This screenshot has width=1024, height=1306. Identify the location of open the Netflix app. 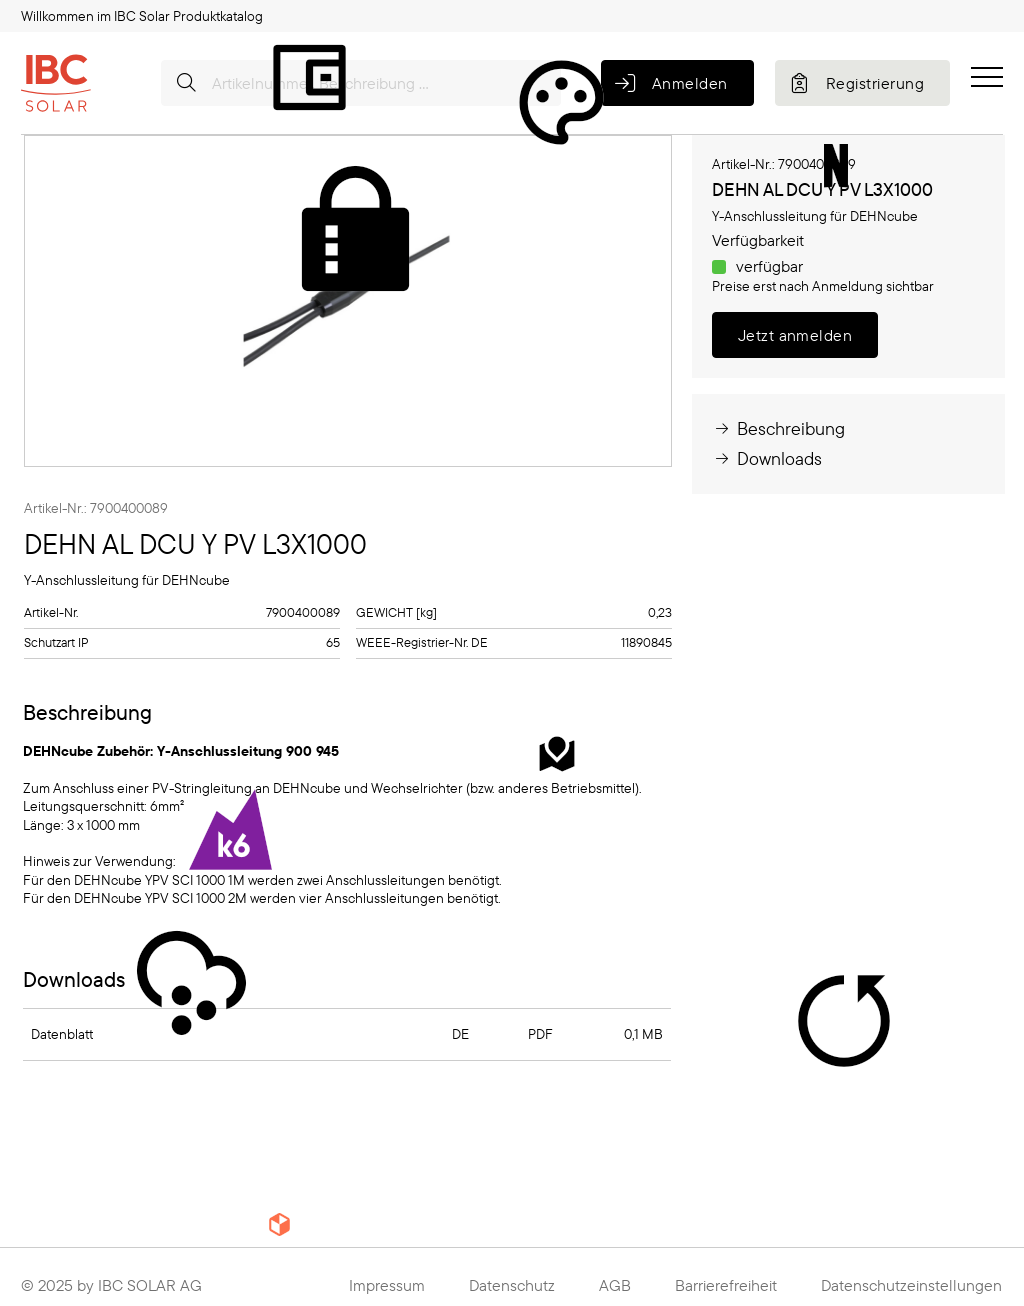
(836, 166).